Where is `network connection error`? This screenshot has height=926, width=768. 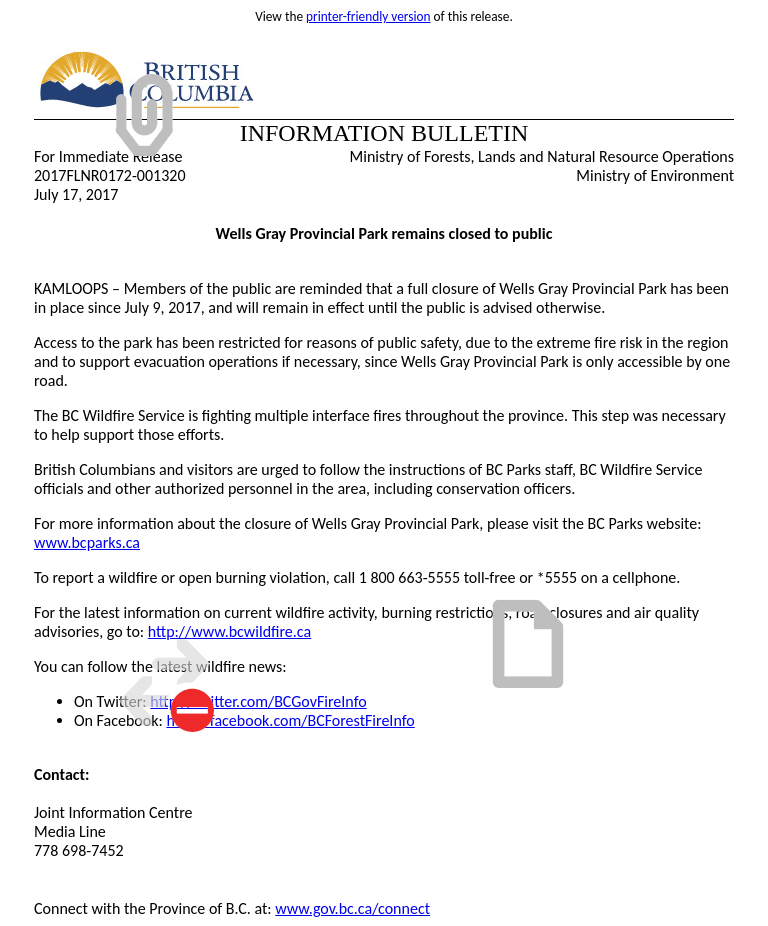
network connection error is located at coordinates (164, 682).